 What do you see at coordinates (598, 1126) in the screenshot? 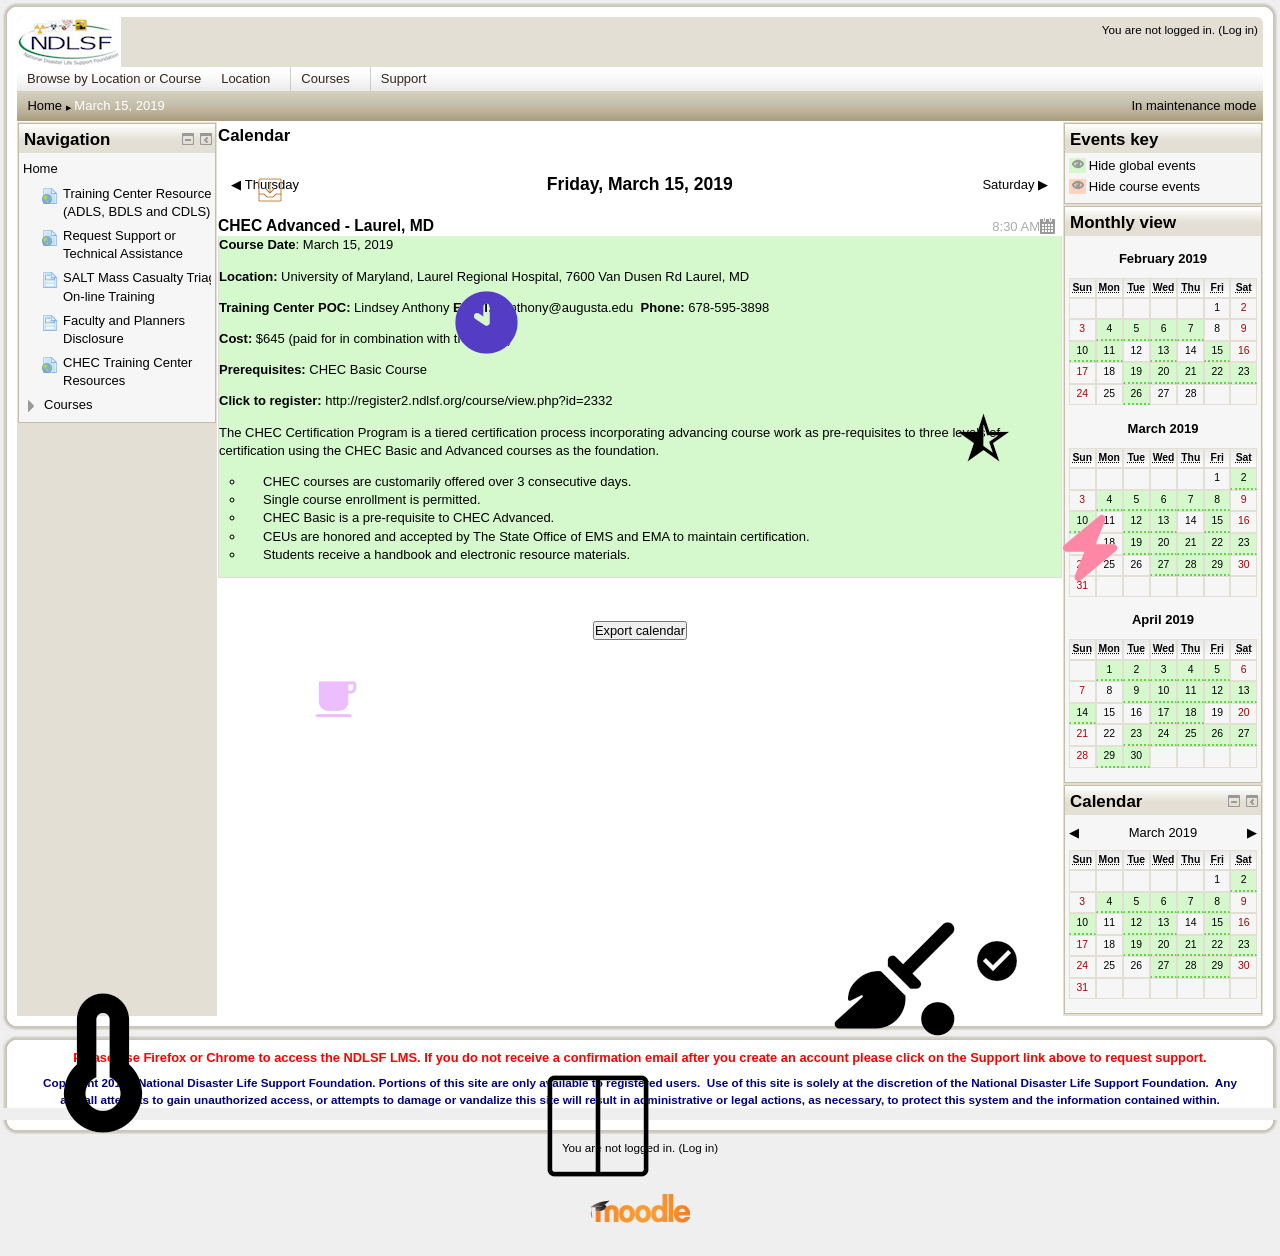
I see `split view horizontally` at bounding box center [598, 1126].